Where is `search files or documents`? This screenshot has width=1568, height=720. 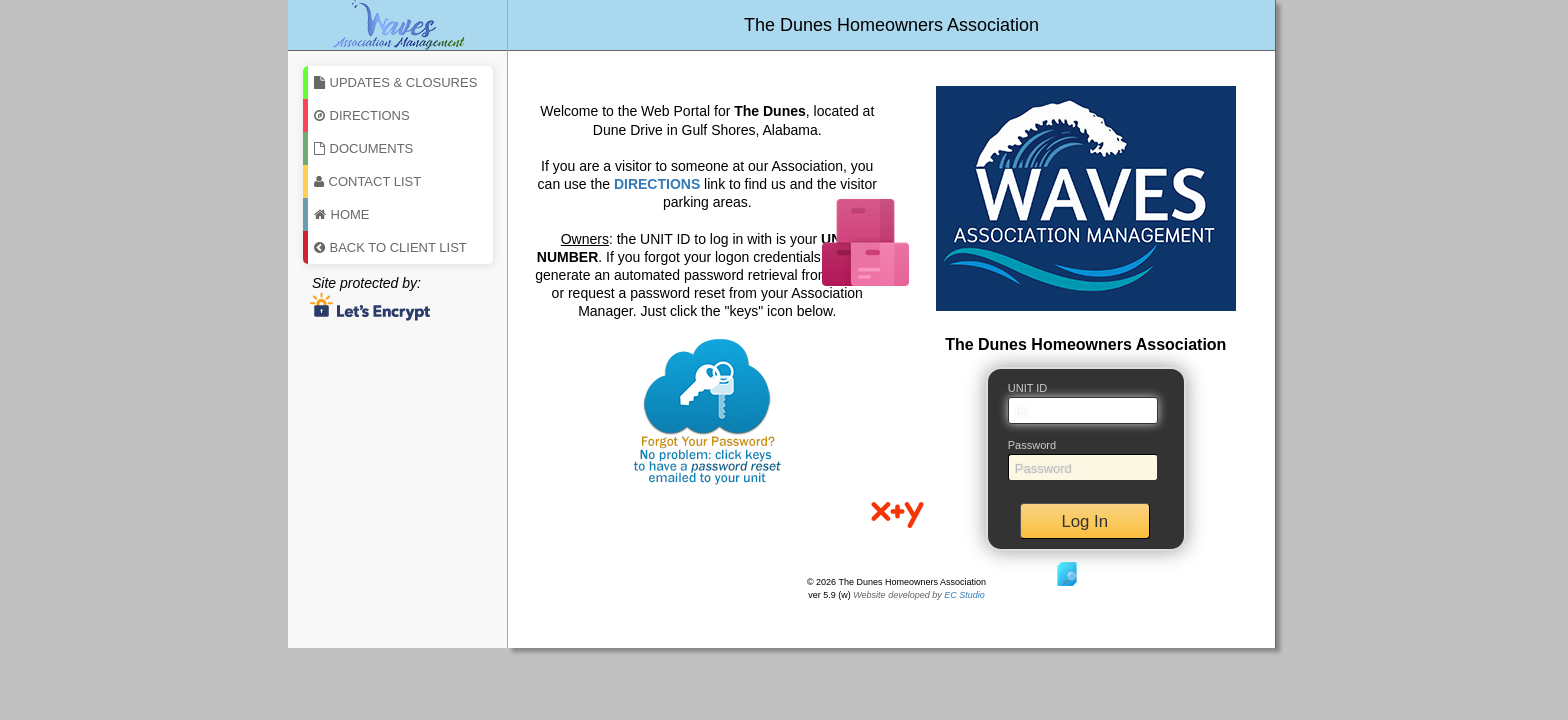
search files or documents is located at coordinates (1067, 574).